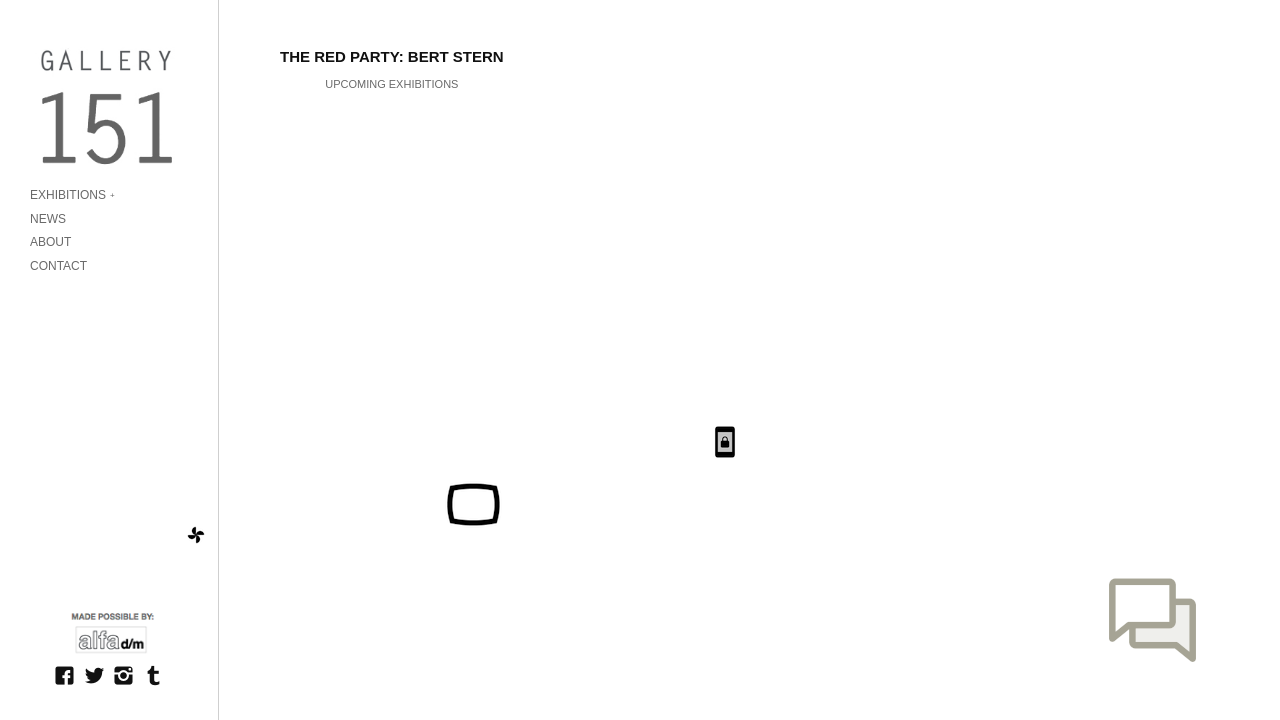  I want to click on open your messages or conversations, so click(1152, 618).